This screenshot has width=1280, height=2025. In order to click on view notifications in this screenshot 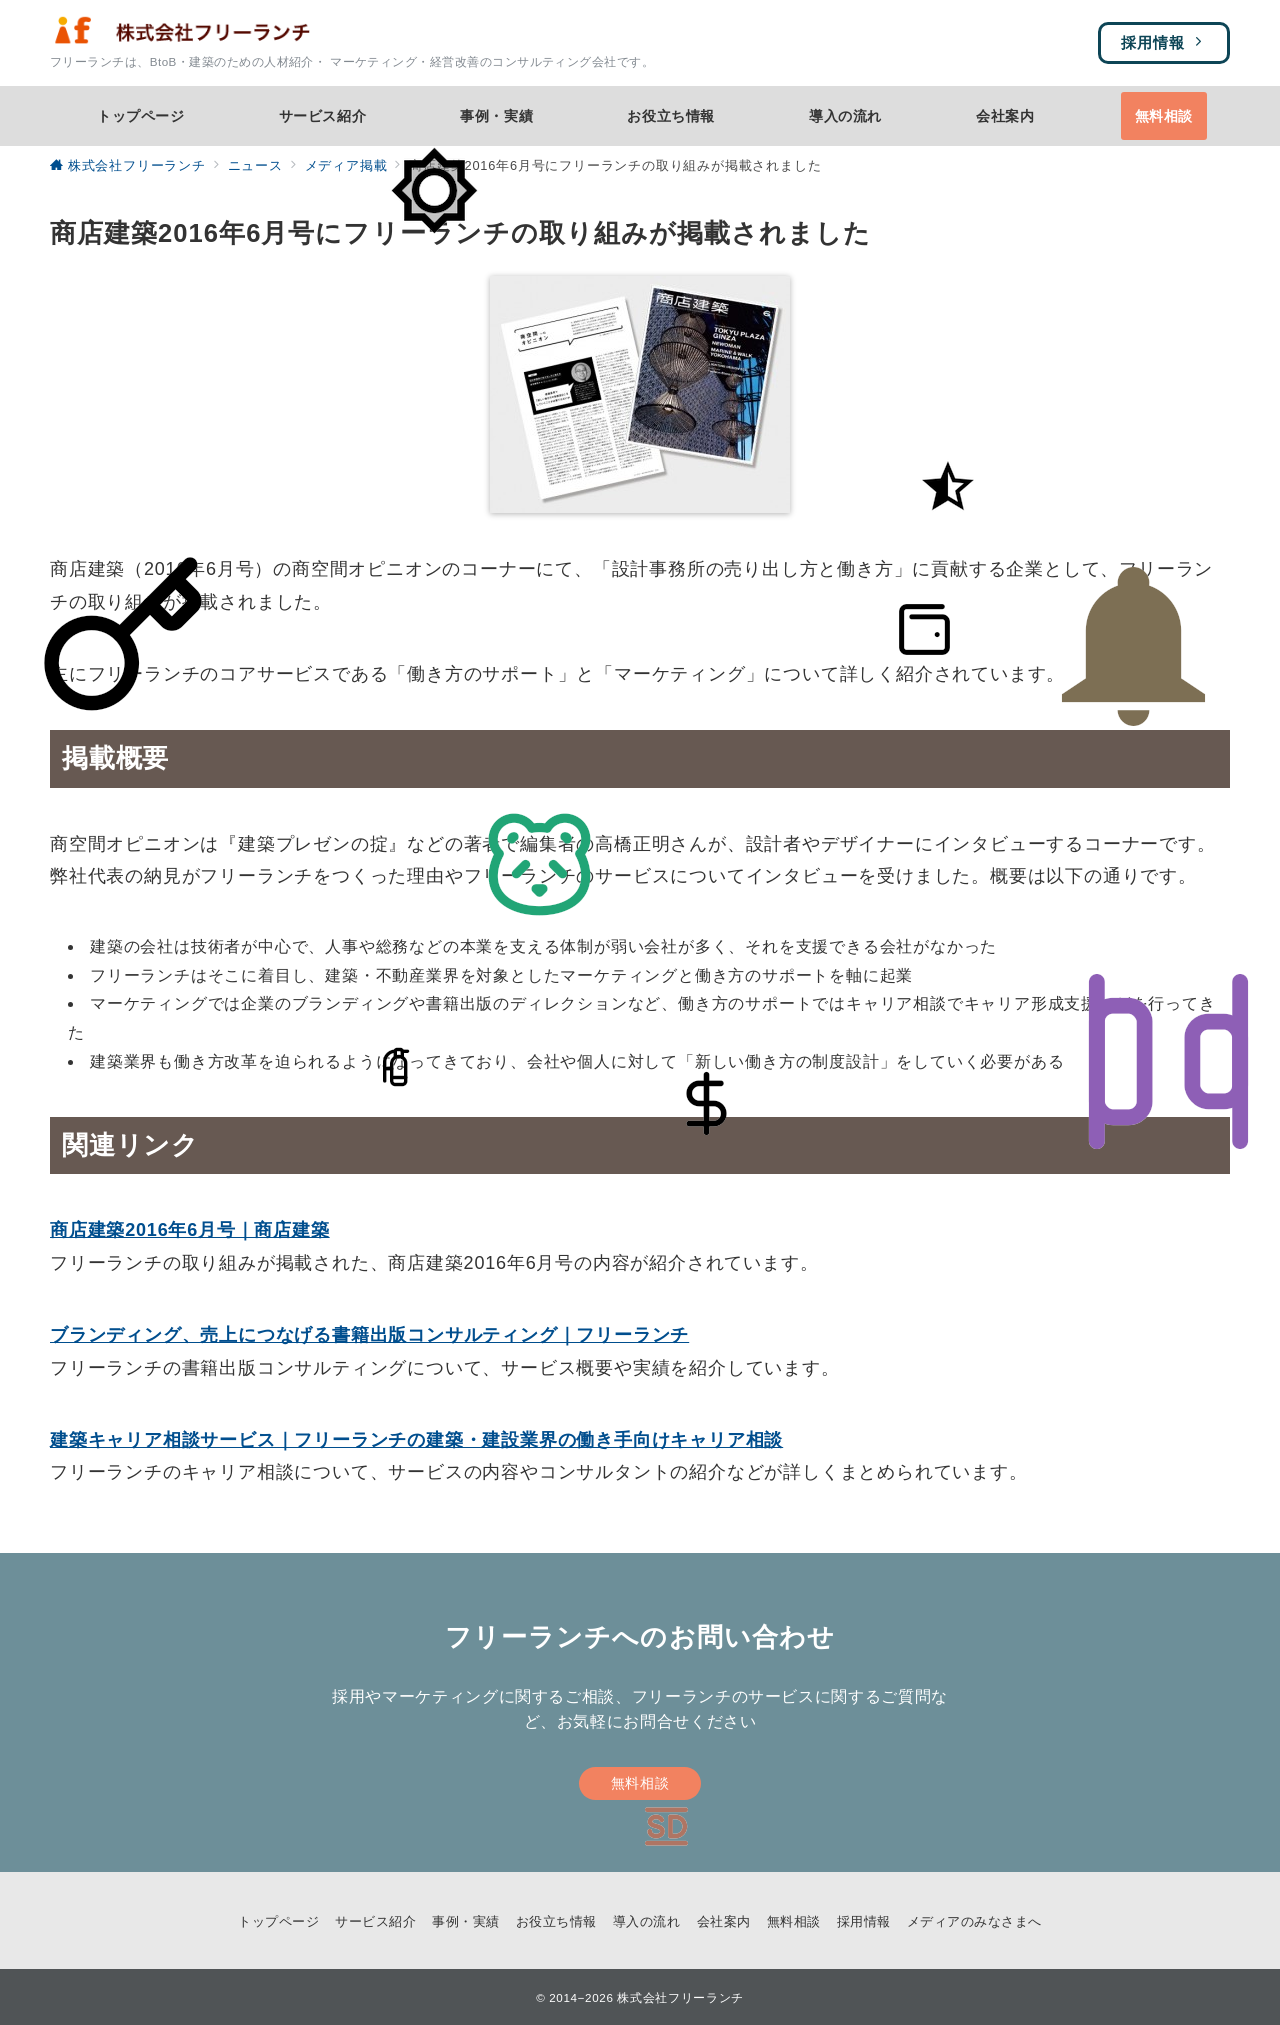, I will do `click(1133, 646)`.